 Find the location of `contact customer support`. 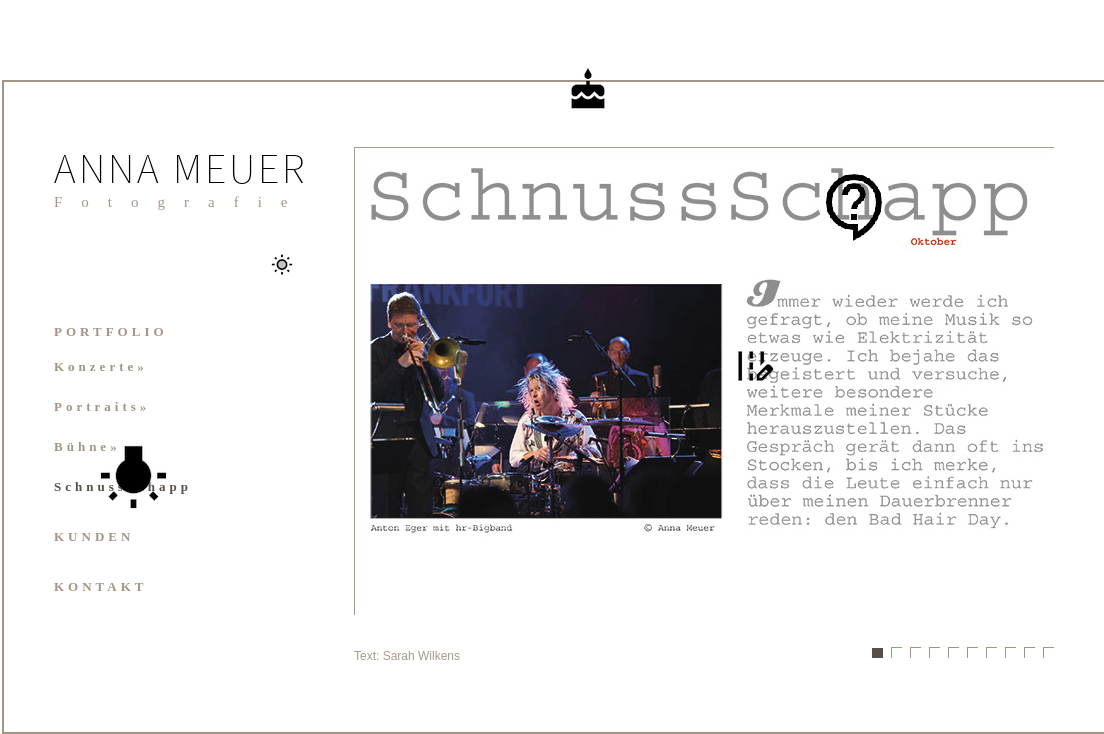

contact customer support is located at coordinates (855, 206).